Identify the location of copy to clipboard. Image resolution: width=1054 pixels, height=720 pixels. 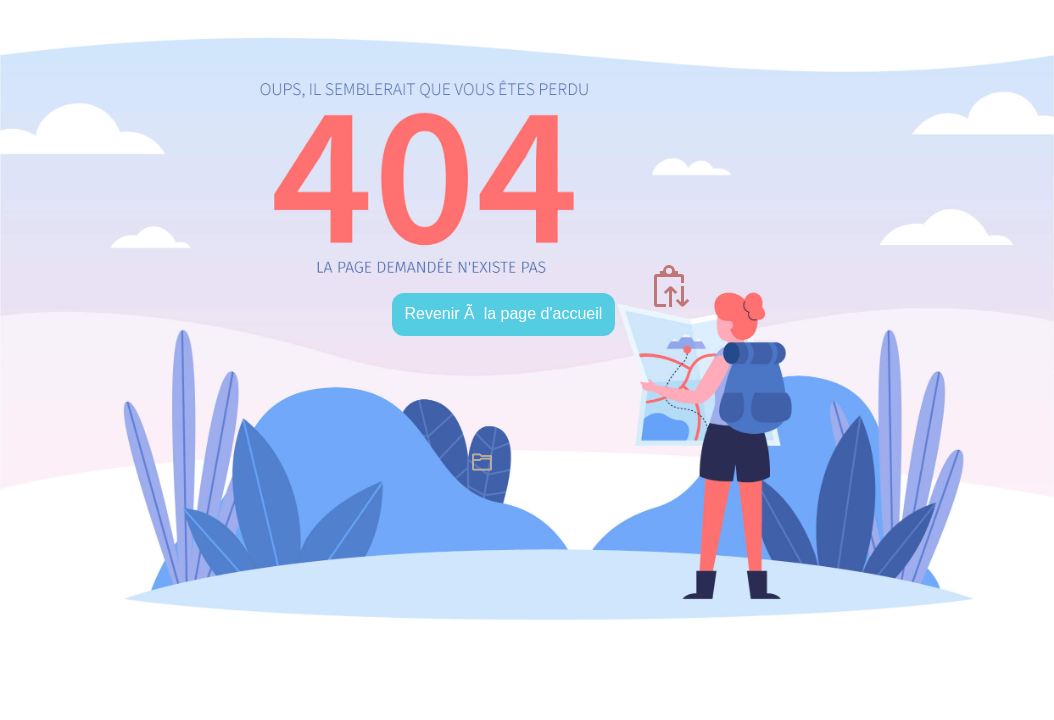
(669, 286).